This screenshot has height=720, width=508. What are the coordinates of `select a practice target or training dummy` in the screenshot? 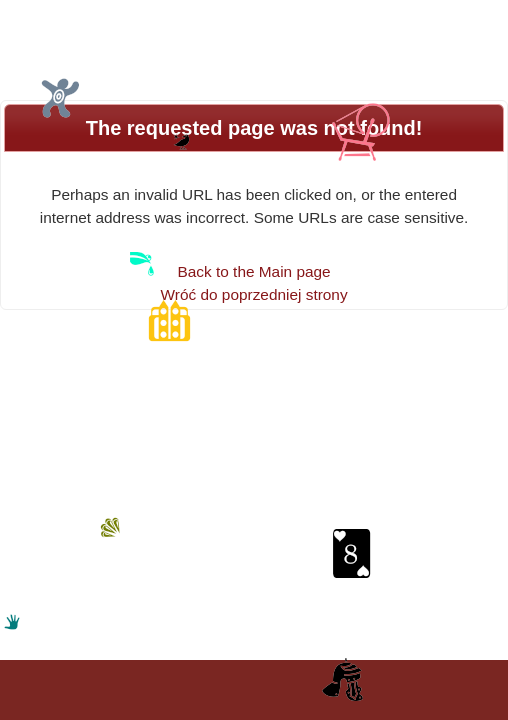 It's located at (60, 98).